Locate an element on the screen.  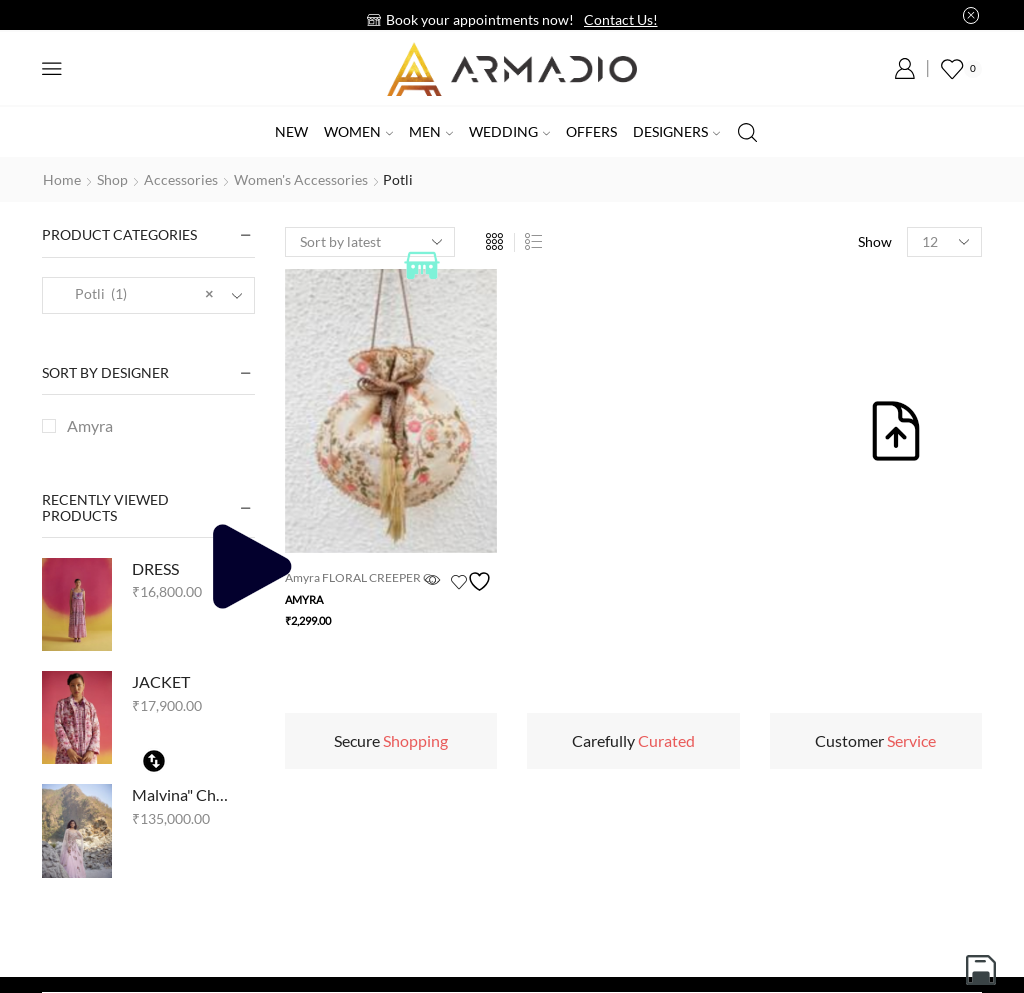
select off-road or adventure vehicle type is located at coordinates (422, 266).